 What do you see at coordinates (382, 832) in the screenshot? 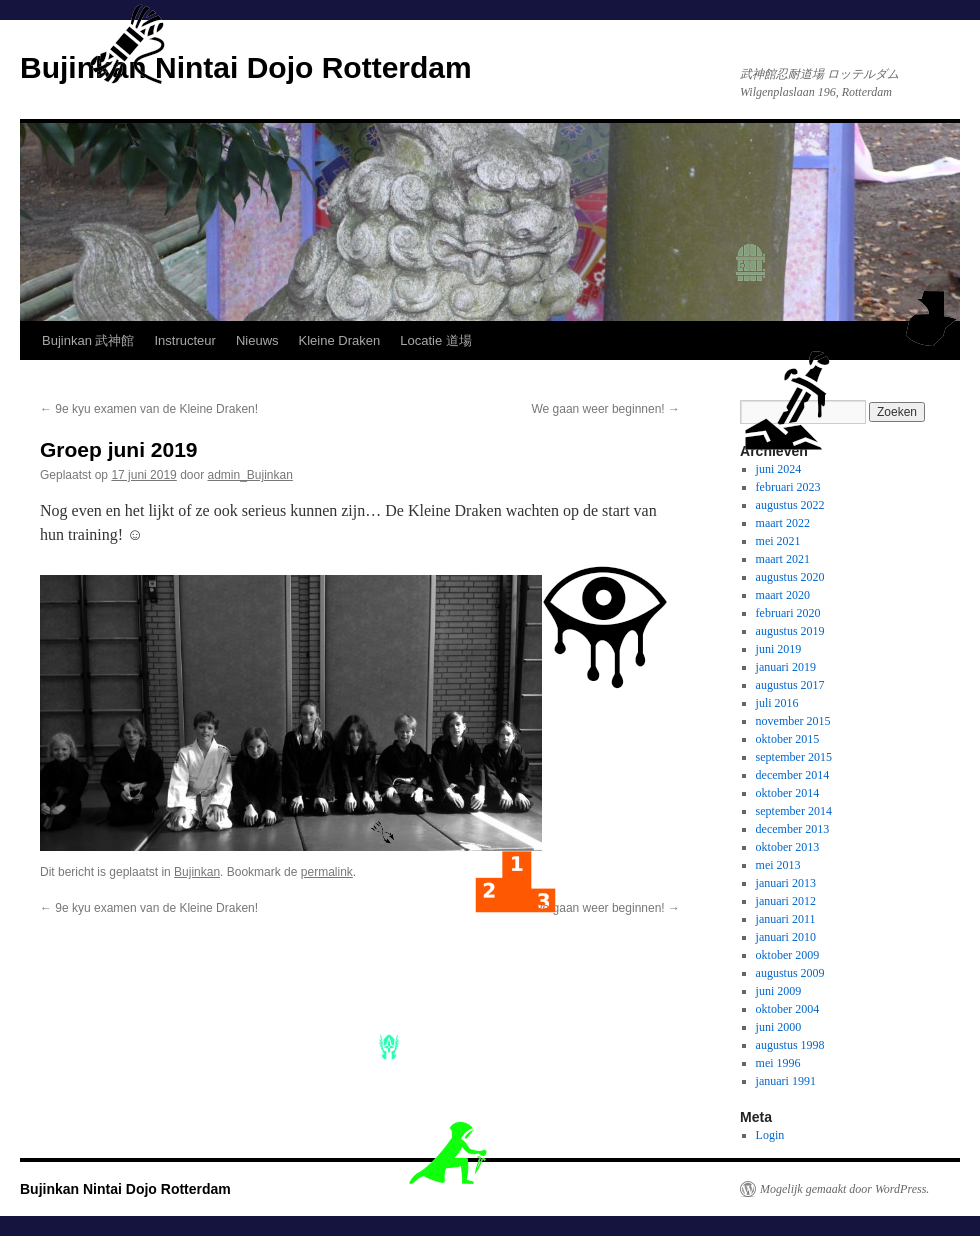
I see `indicates crossing paths or intersecting directions` at bounding box center [382, 832].